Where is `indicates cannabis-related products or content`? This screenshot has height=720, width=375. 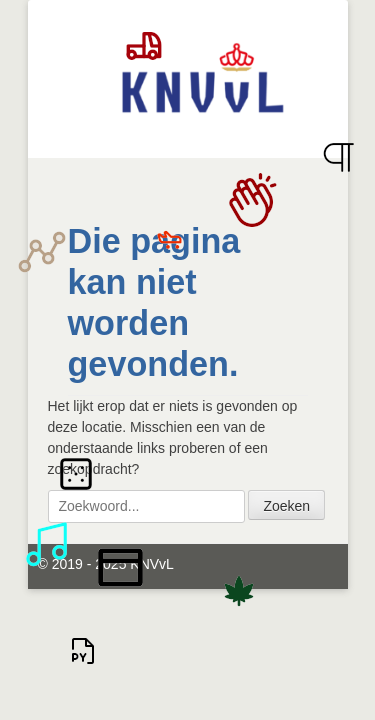
indicates cannabis-related products or content is located at coordinates (239, 591).